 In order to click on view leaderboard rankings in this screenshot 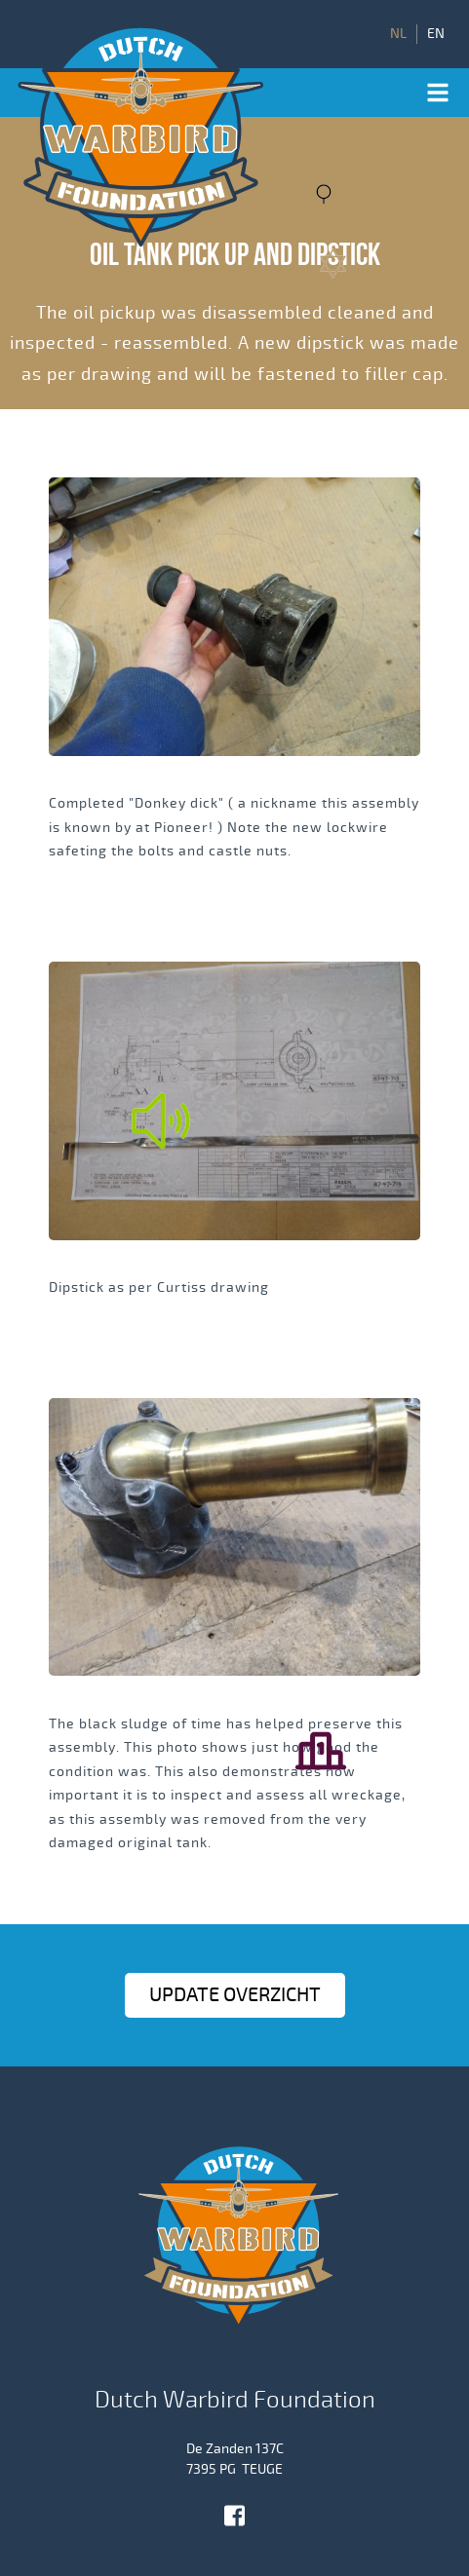, I will do `click(321, 1751)`.